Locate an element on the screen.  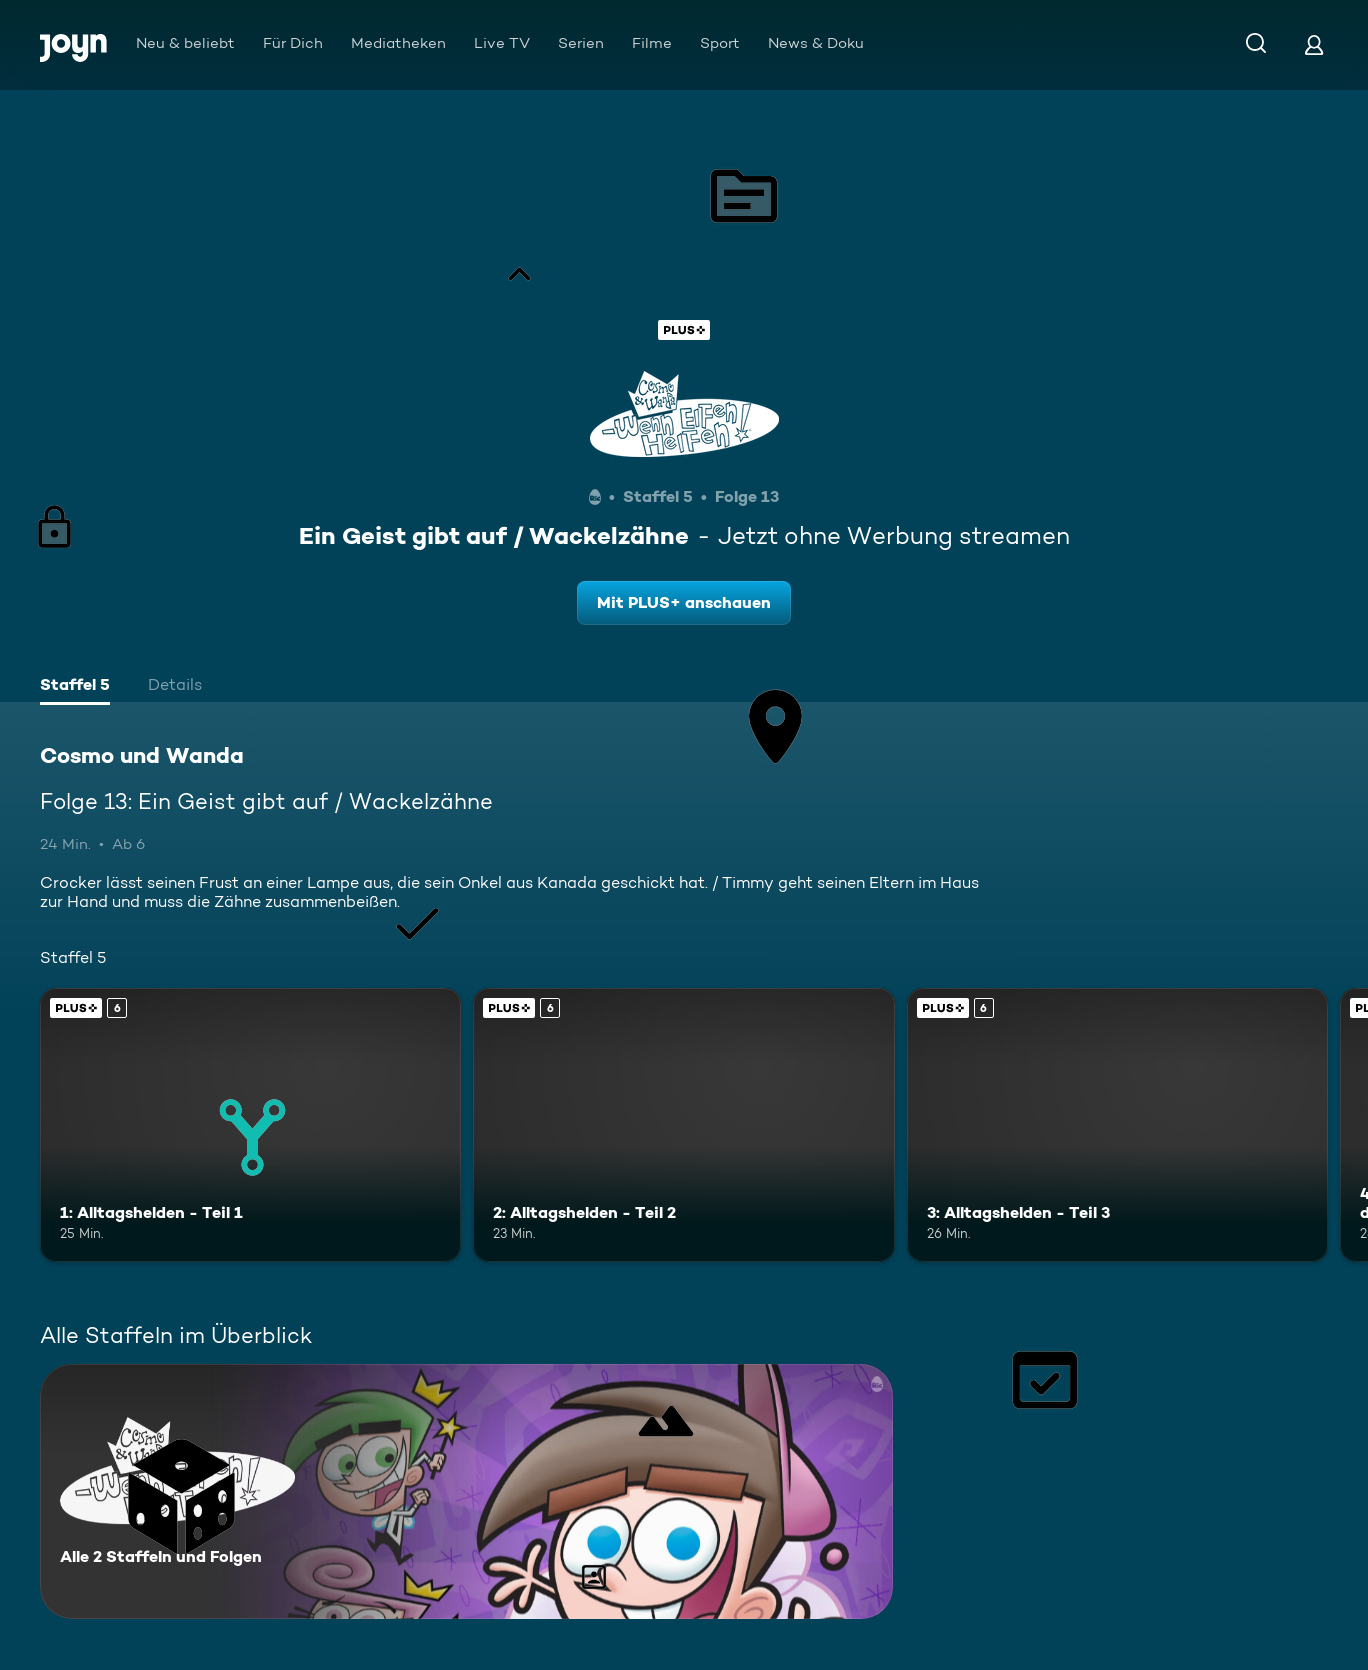
randomize or shuffle content is located at coordinates (181, 1496).